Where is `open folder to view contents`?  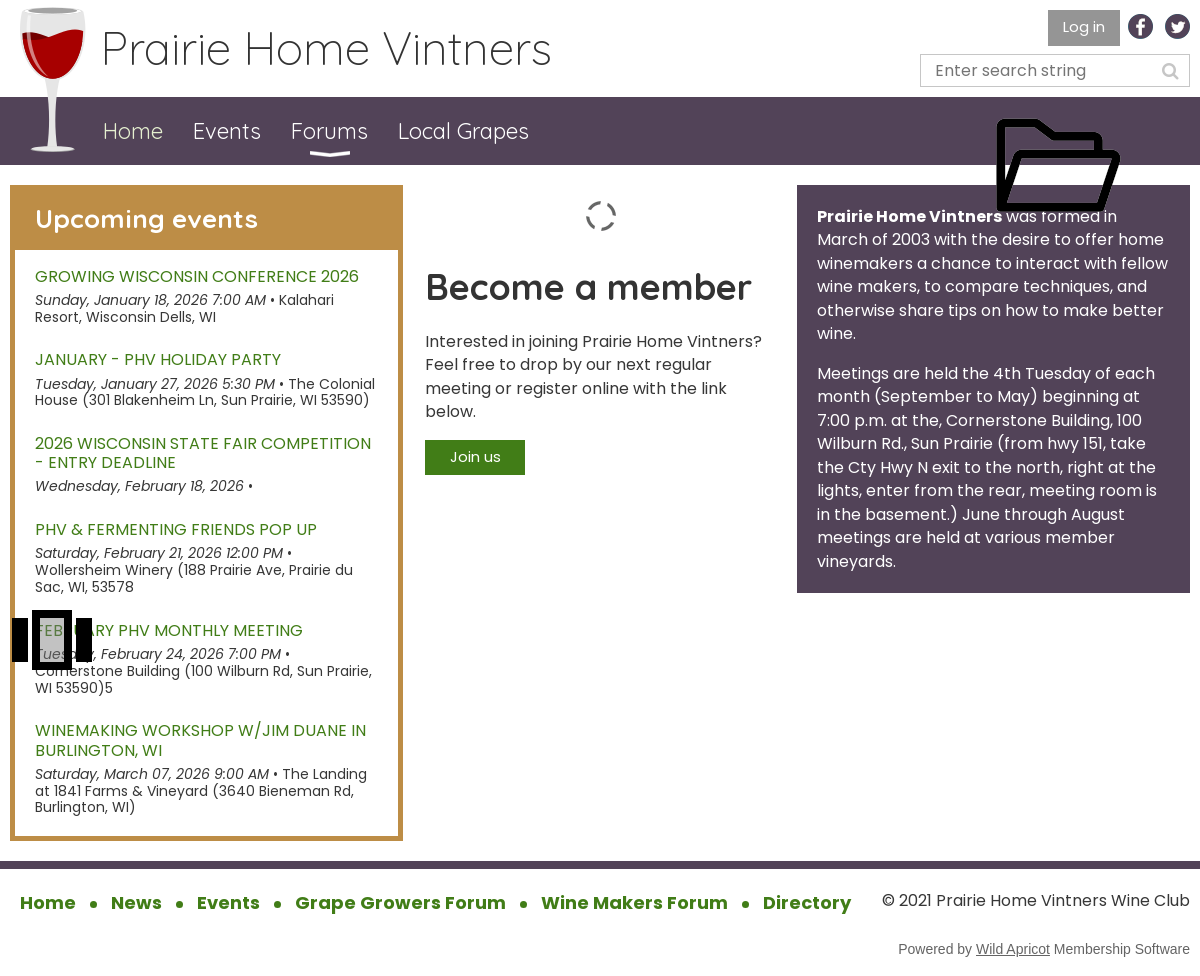 open folder to view contents is located at coordinates (1054, 163).